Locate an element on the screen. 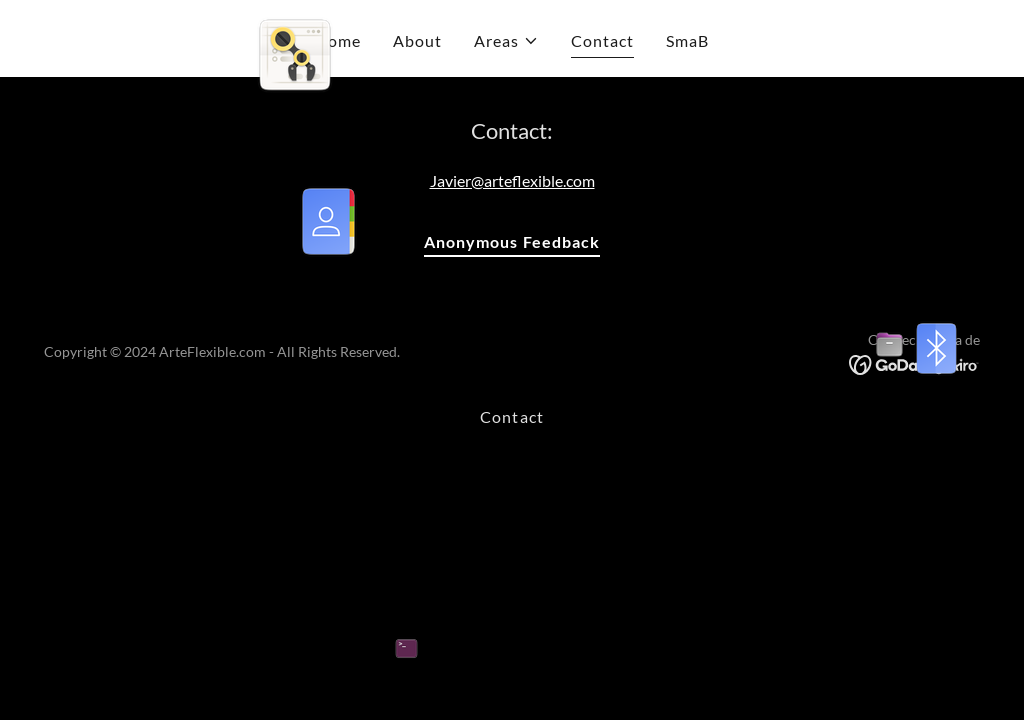  indicates bluetooth is active and connected is located at coordinates (936, 348).